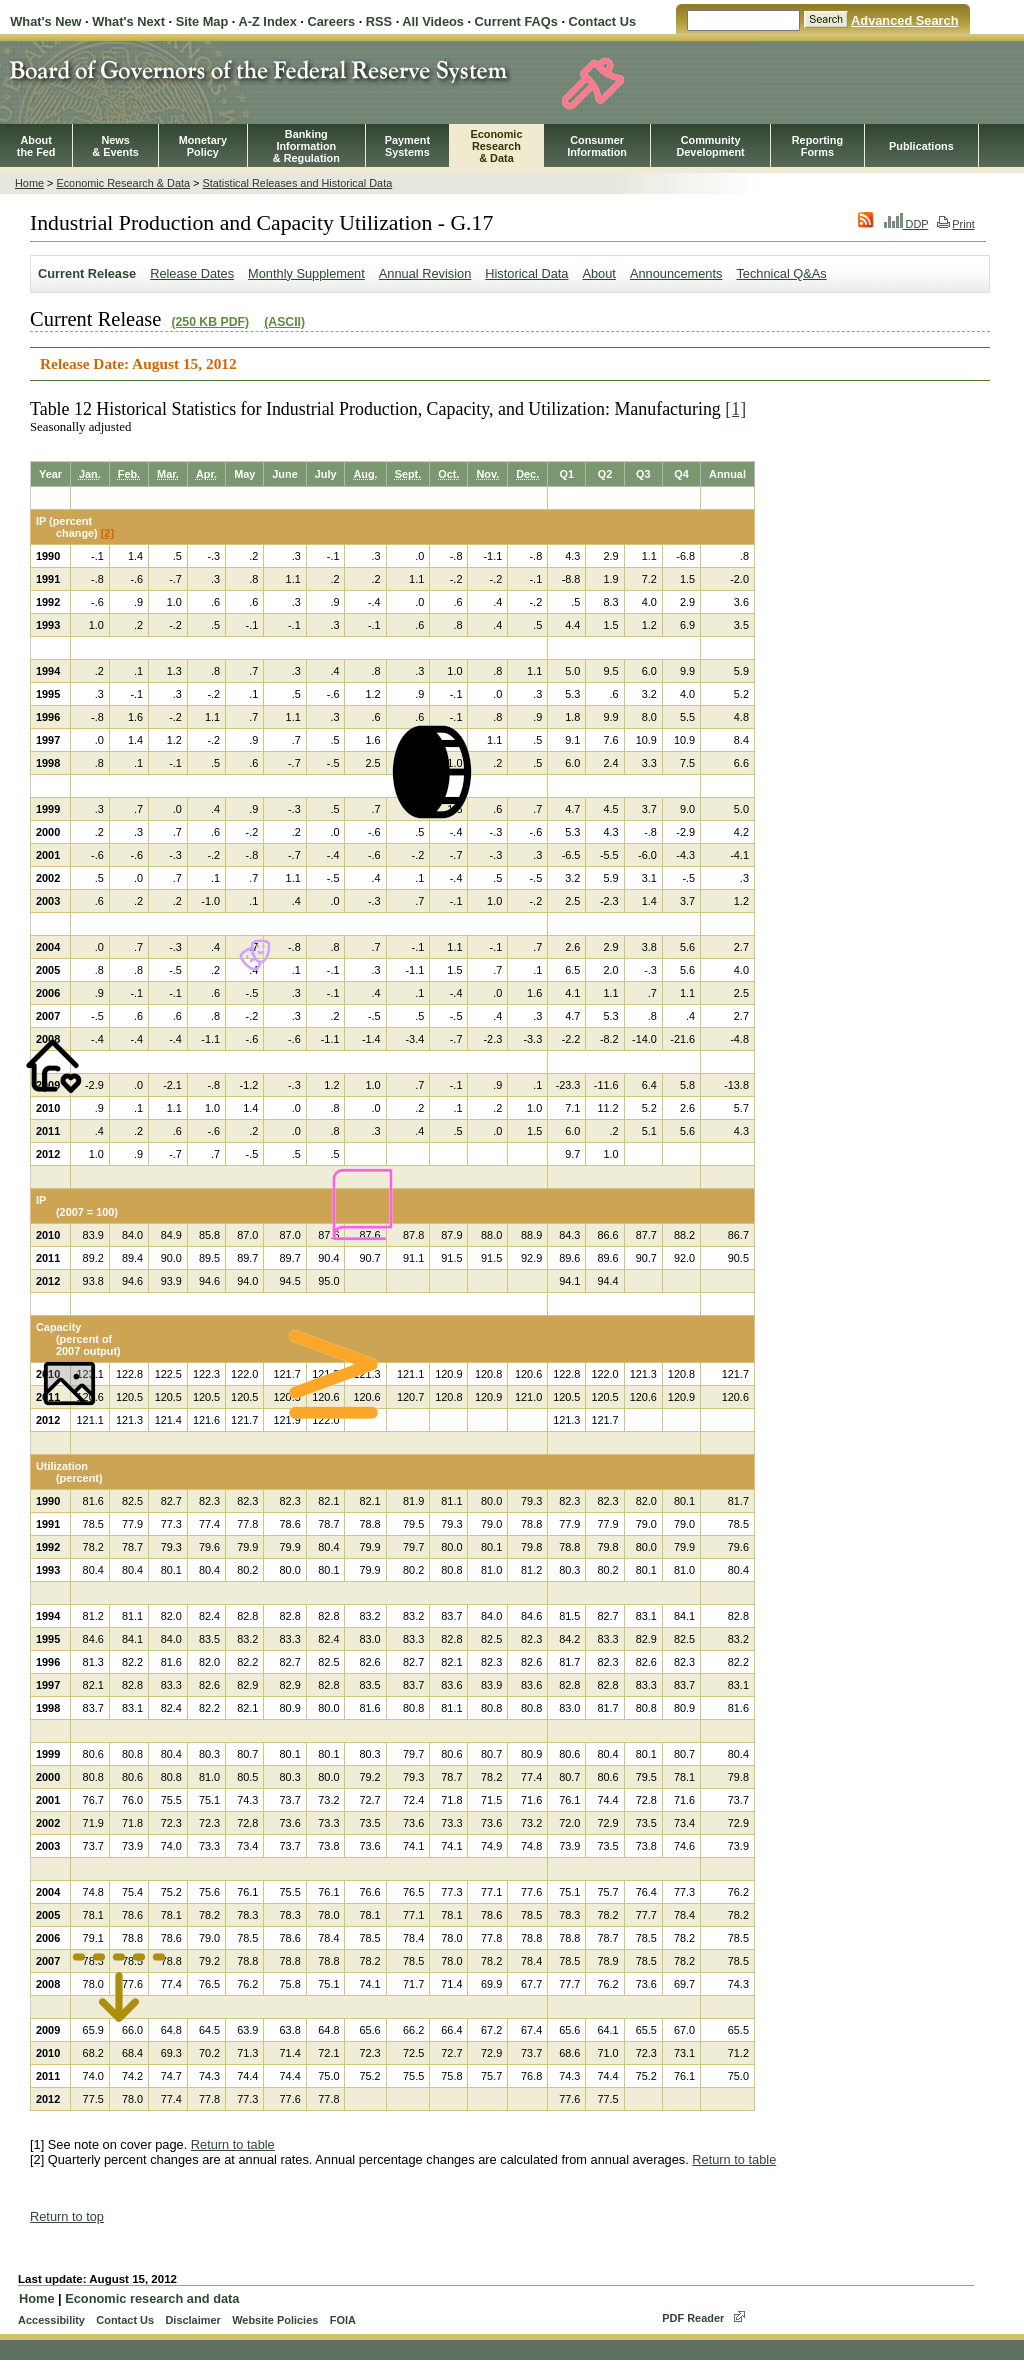 The image size is (1024, 2376). What do you see at coordinates (69, 1383) in the screenshot?
I see `view or open an image file` at bounding box center [69, 1383].